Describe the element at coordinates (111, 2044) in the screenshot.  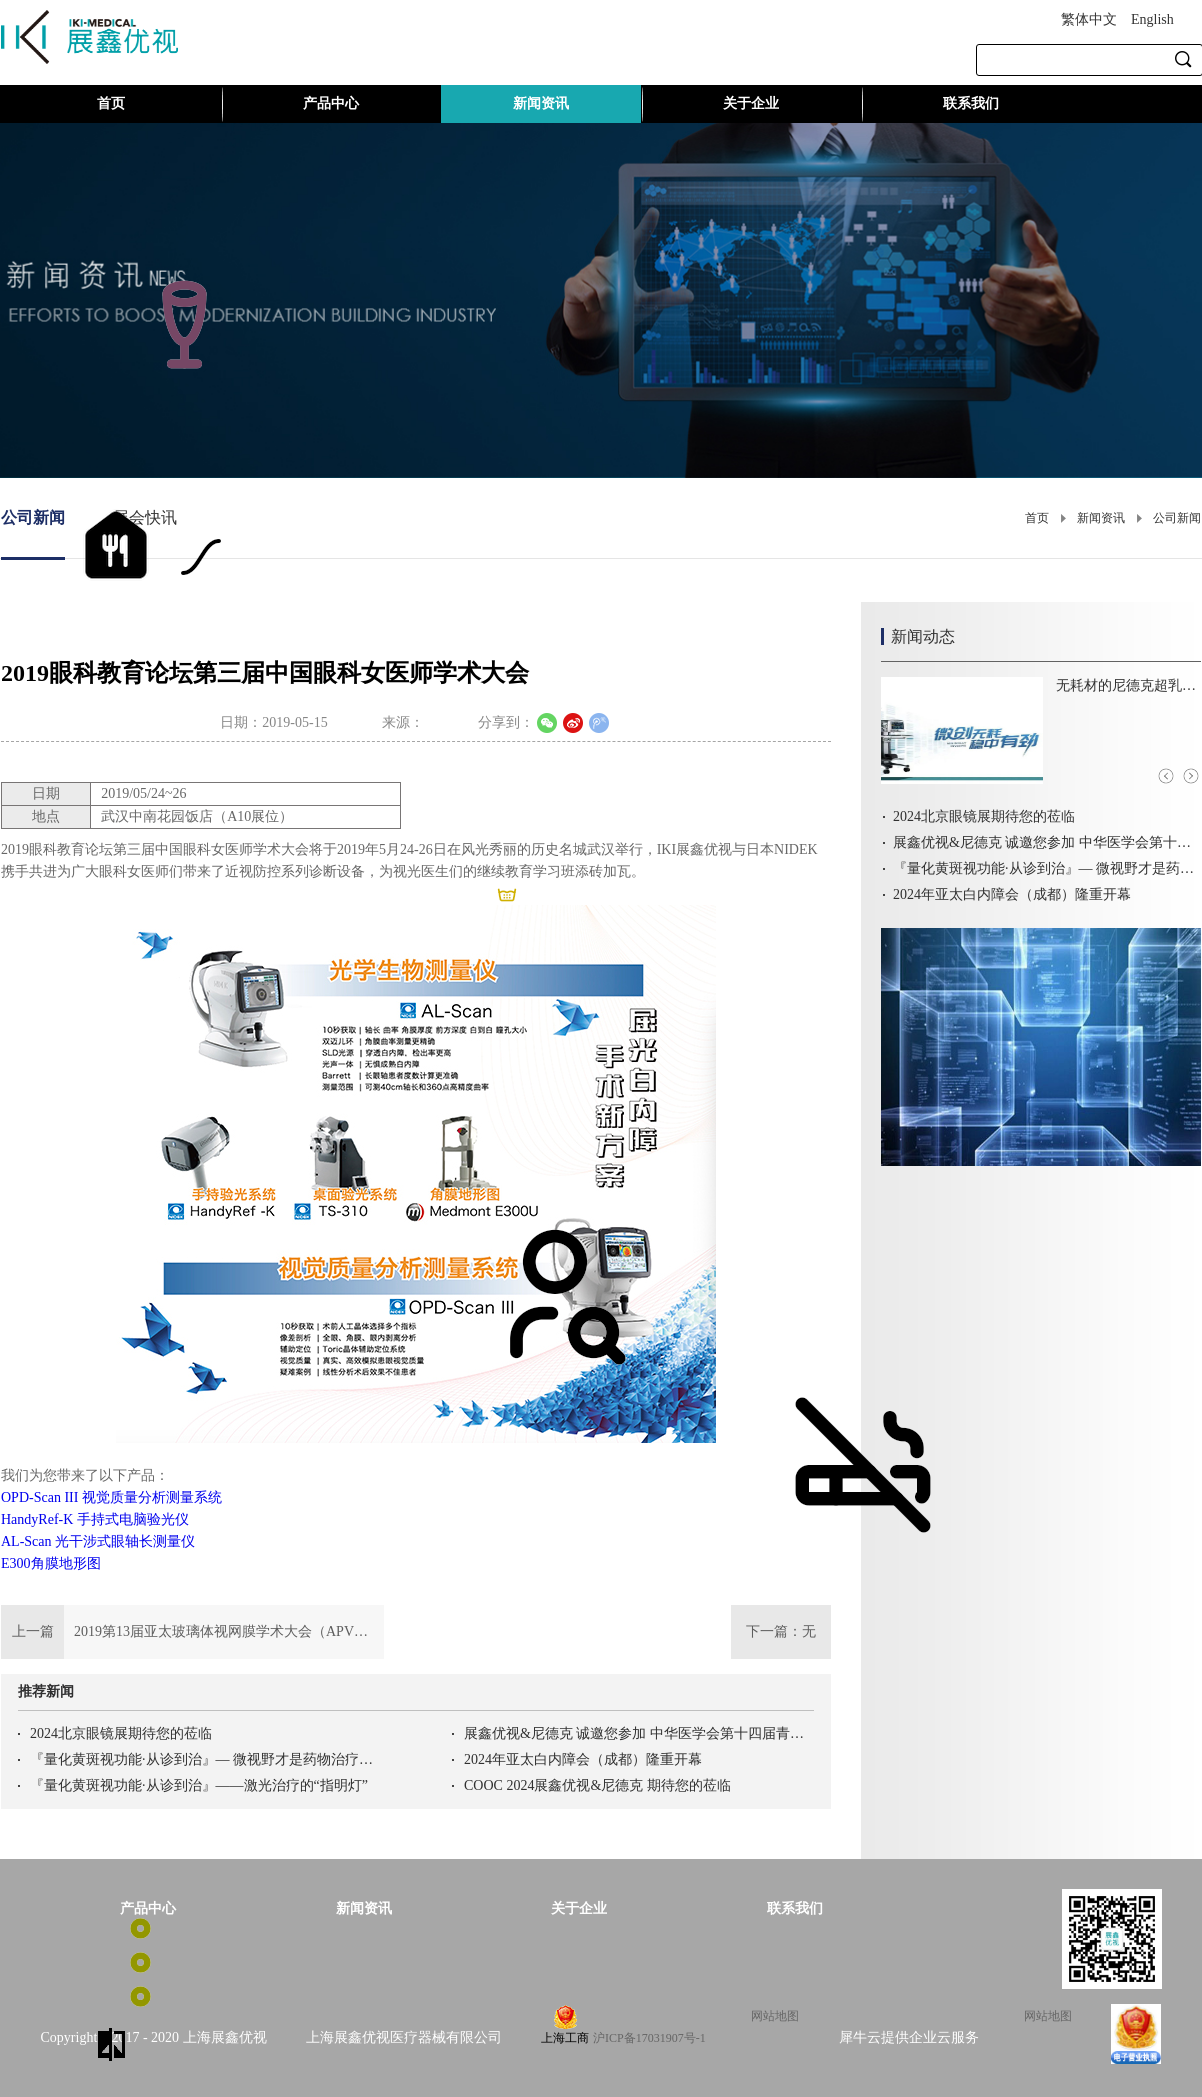
I see `compare two images side by side` at that location.